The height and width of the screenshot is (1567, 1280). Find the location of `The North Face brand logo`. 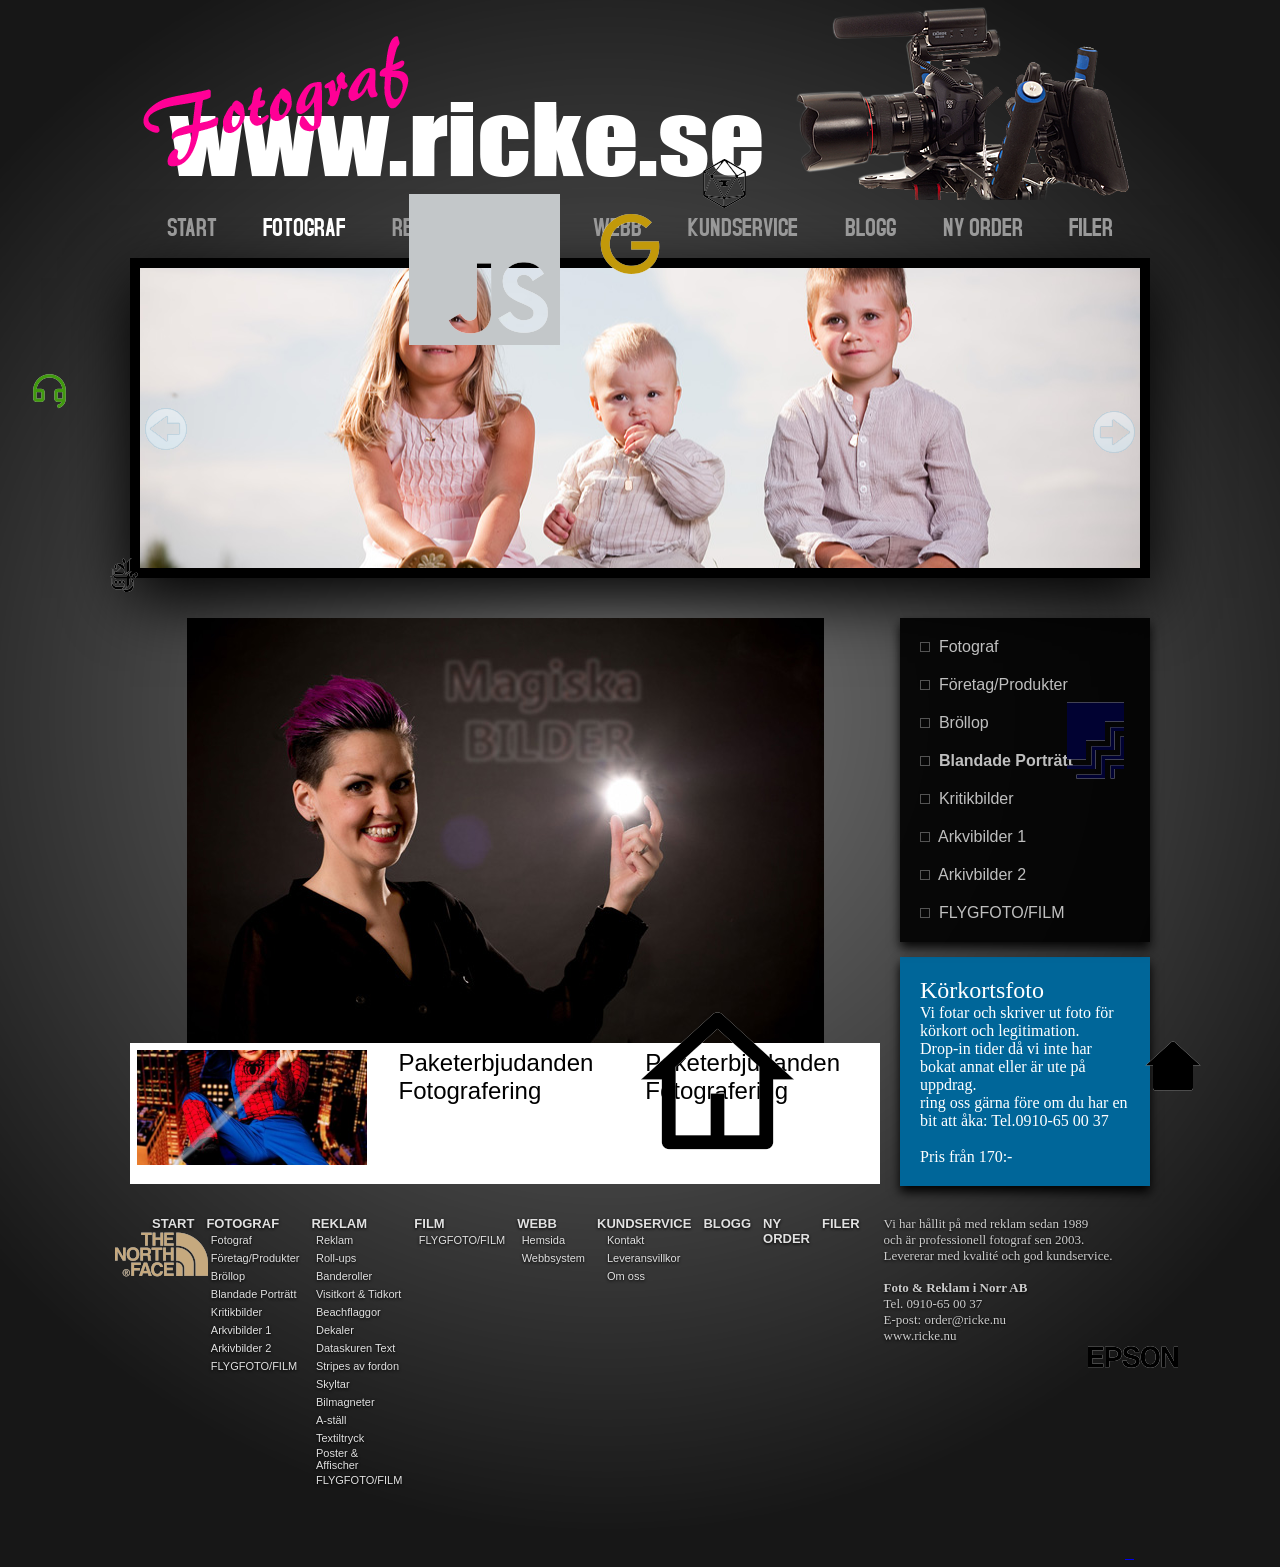

The North Face brand logo is located at coordinates (161, 1254).